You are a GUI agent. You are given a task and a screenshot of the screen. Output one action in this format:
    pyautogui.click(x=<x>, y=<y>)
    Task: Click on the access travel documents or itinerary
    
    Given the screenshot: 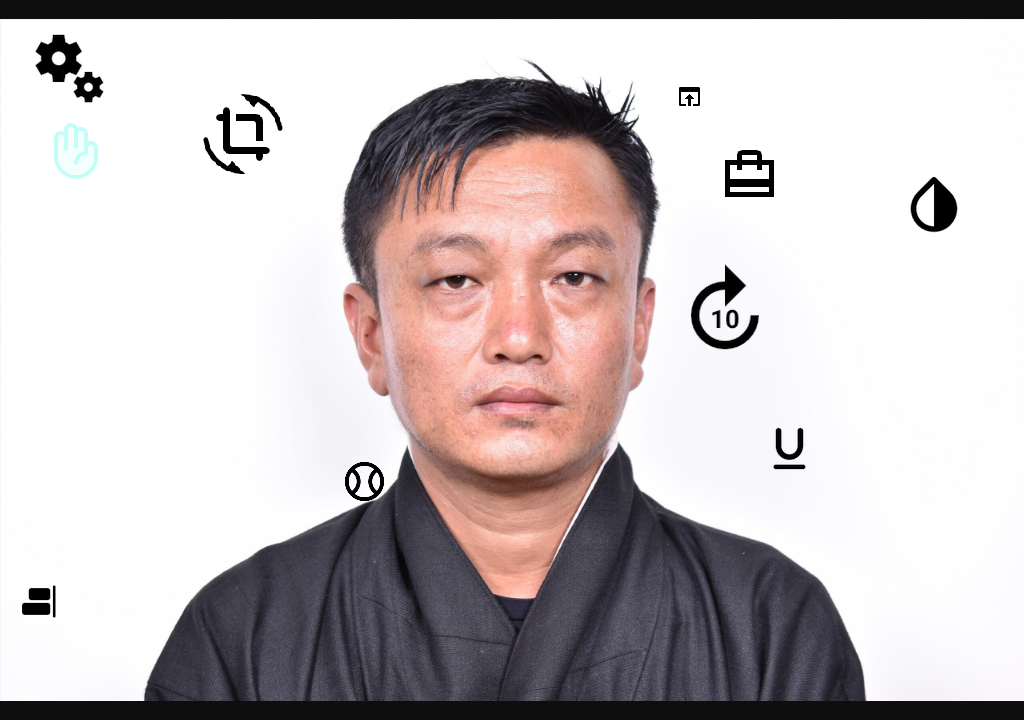 What is the action you would take?
    pyautogui.click(x=749, y=174)
    